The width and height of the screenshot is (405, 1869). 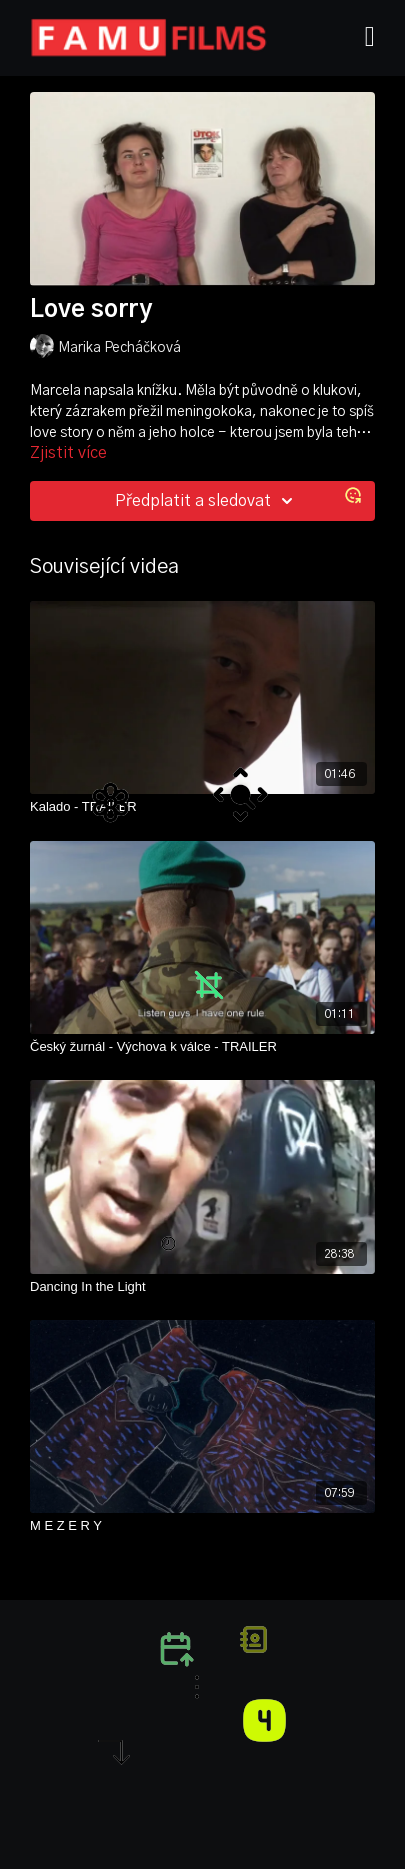 I want to click on access garden or plant care features, so click(x=110, y=802).